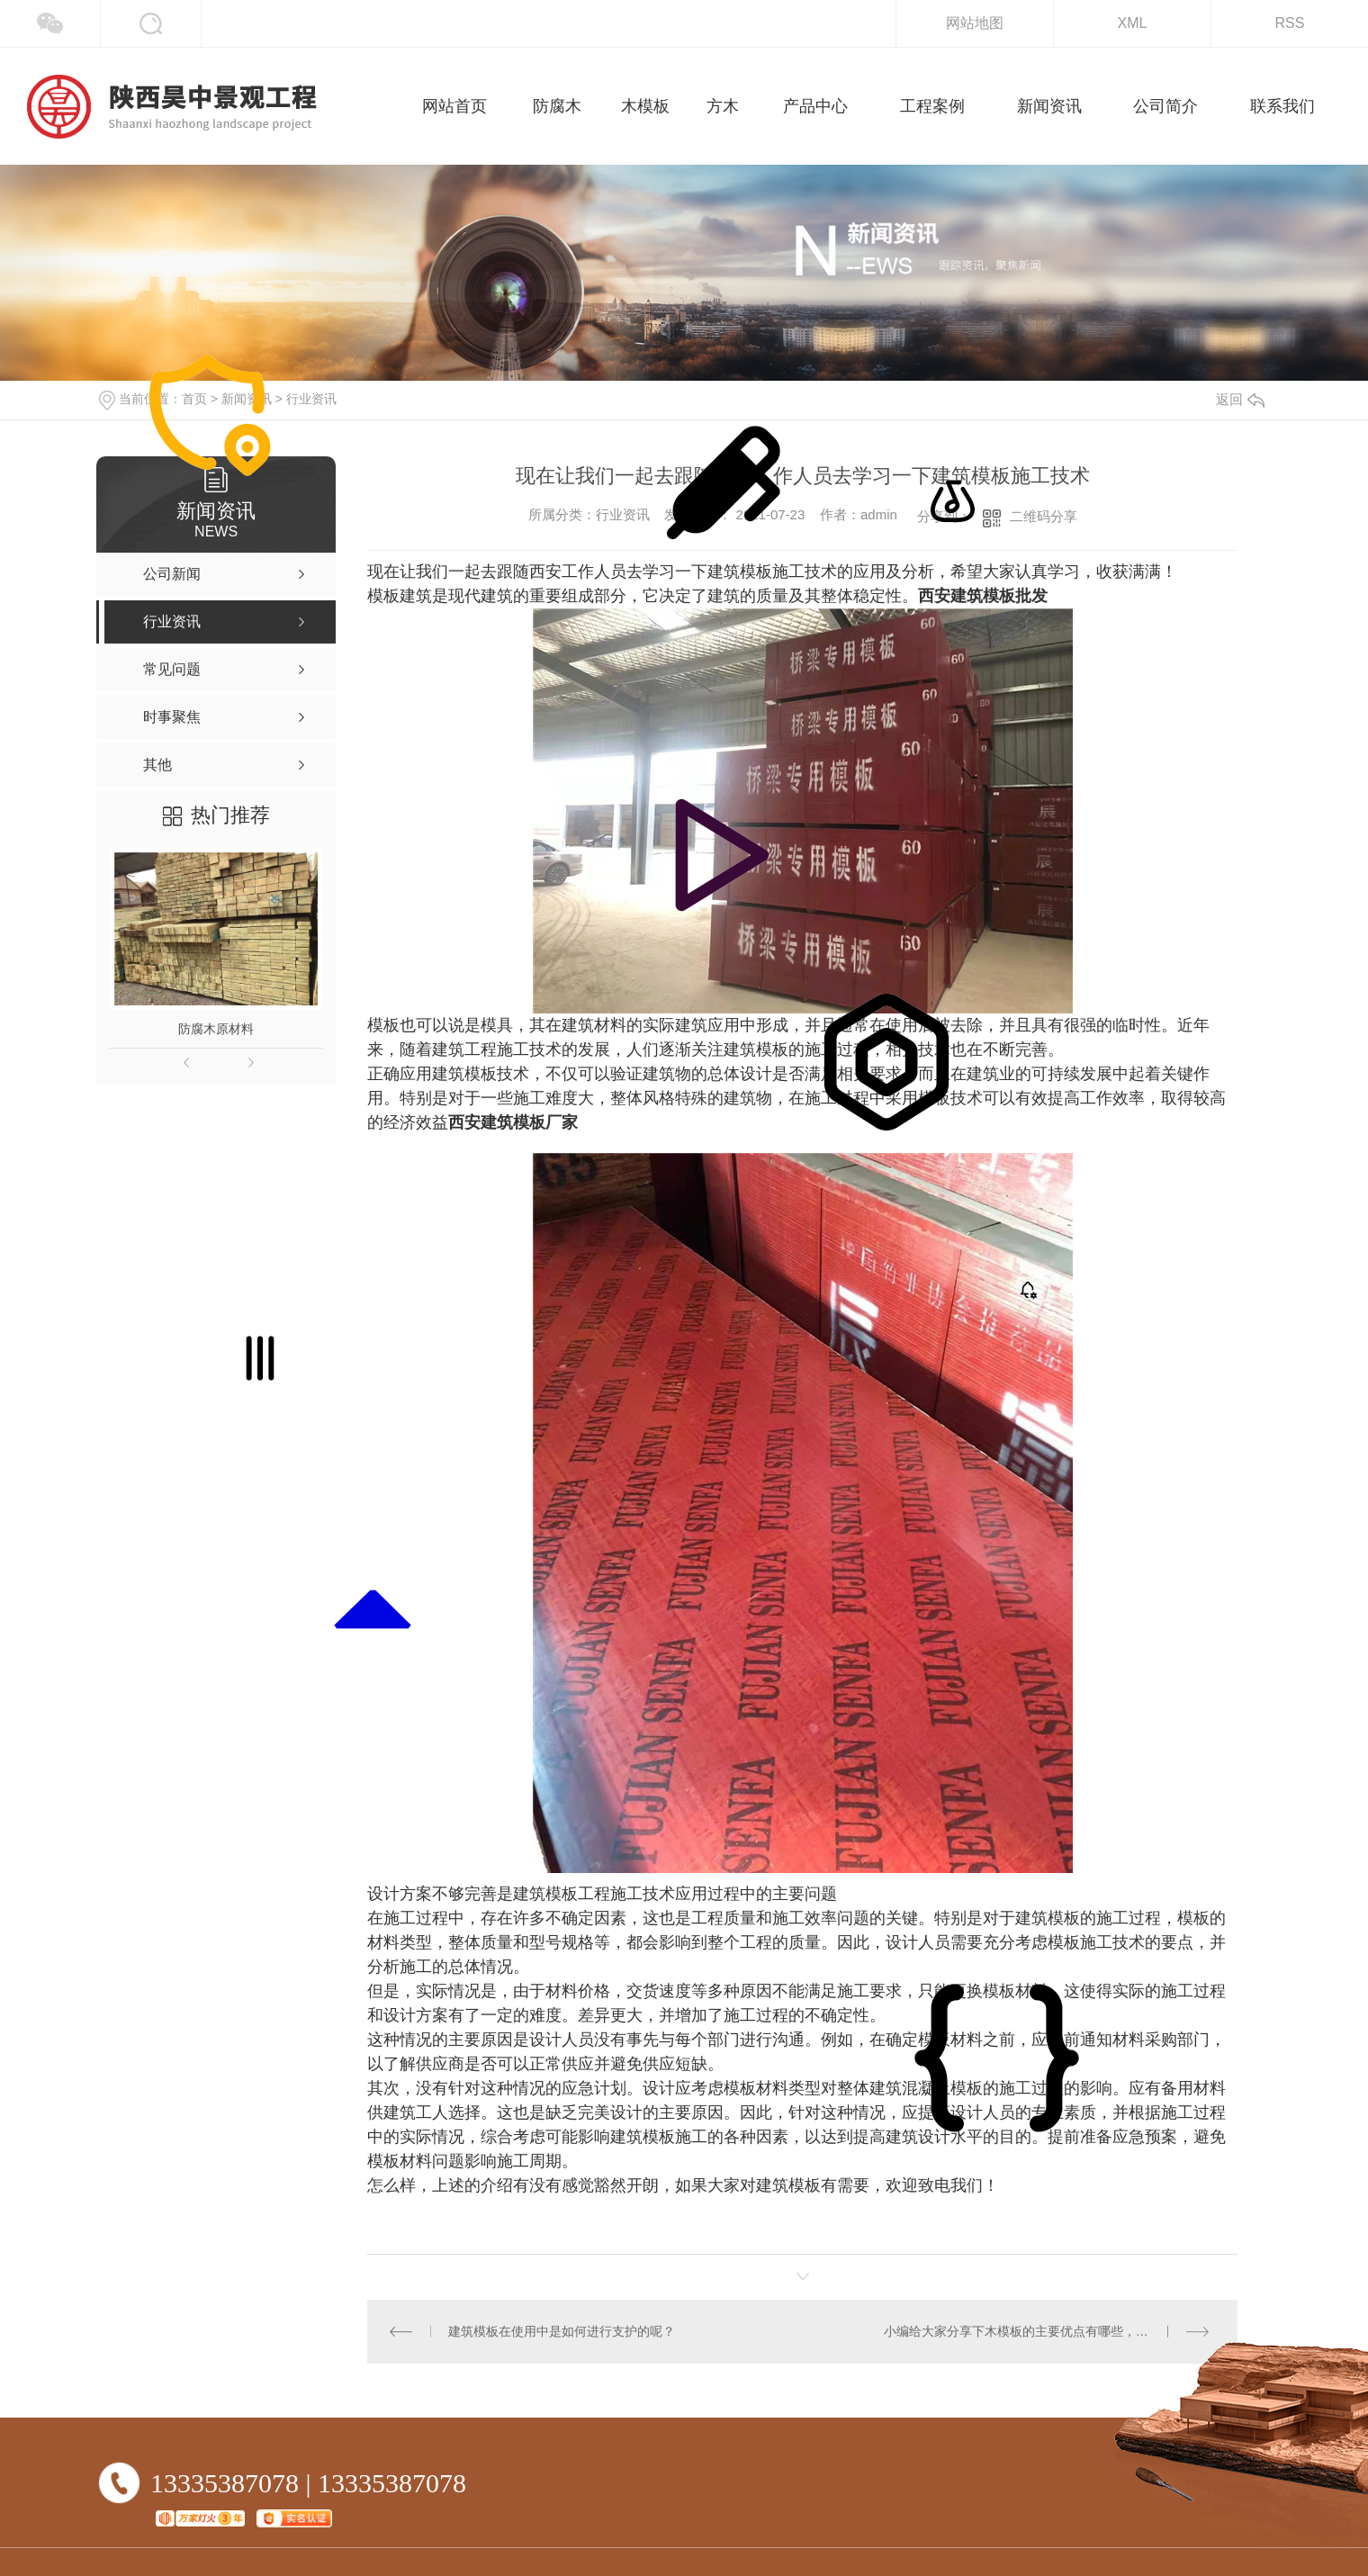  What do you see at coordinates (207, 412) in the screenshot?
I see `set a secure location or safe zone` at bounding box center [207, 412].